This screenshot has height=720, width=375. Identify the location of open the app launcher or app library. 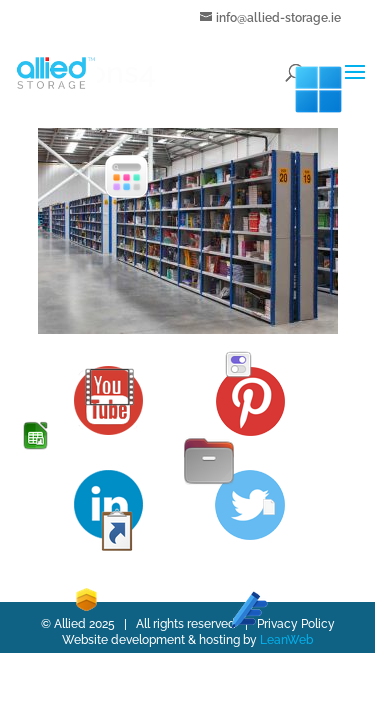
(126, 176).